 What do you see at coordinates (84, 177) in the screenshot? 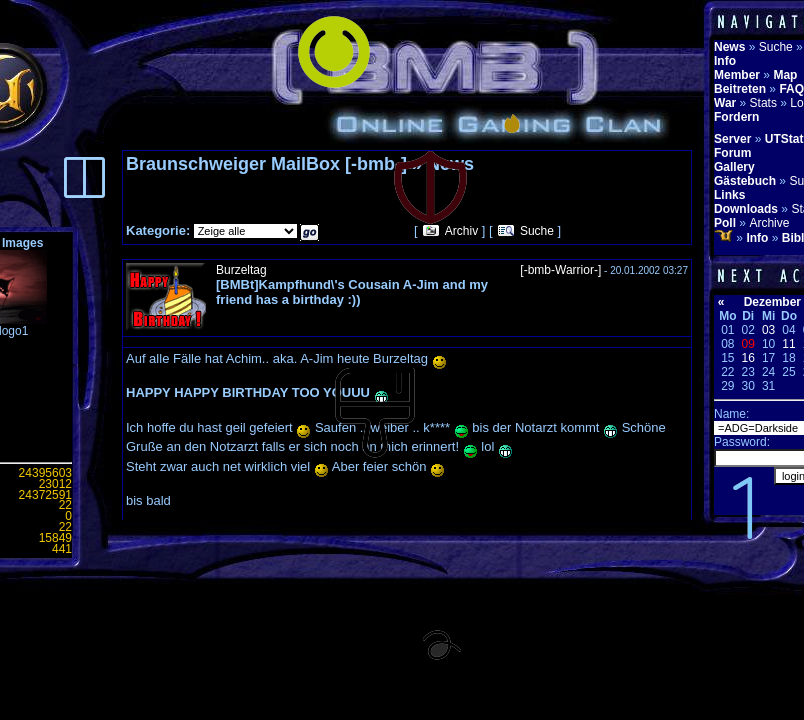
I see `split view horizontally into two panels` at bounding box center [84, 177].